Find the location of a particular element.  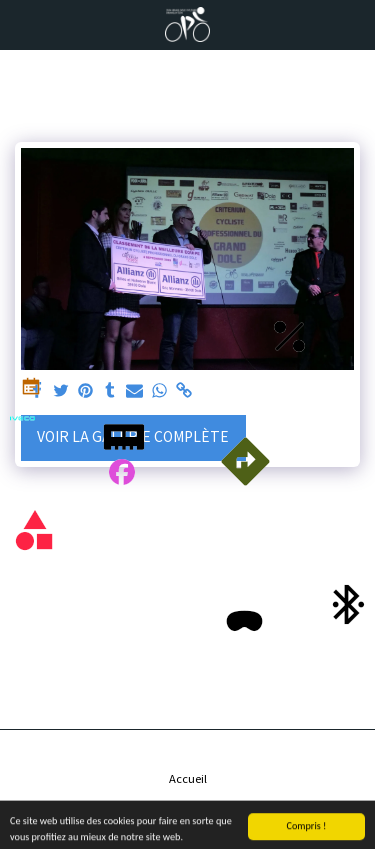

get directions to this location is located at coordinates (245, 461).